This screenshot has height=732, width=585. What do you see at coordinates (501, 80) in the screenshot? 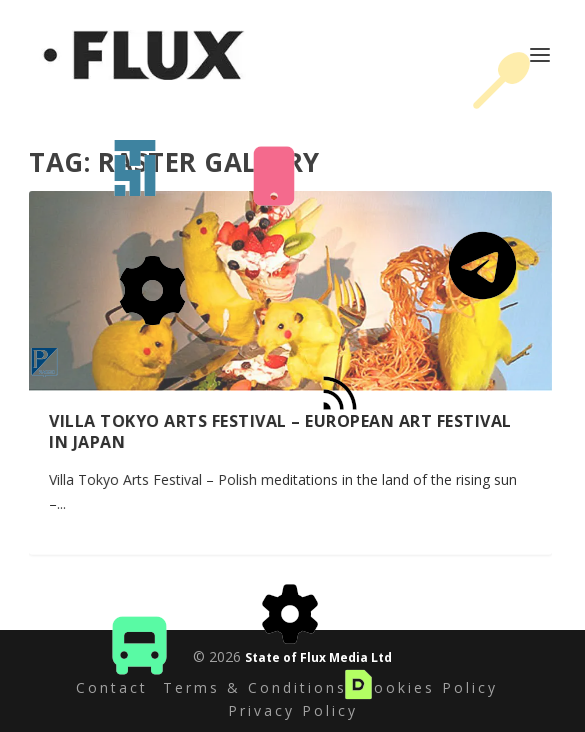
I see `access food or dining settings` at bounding box center [501, 80].